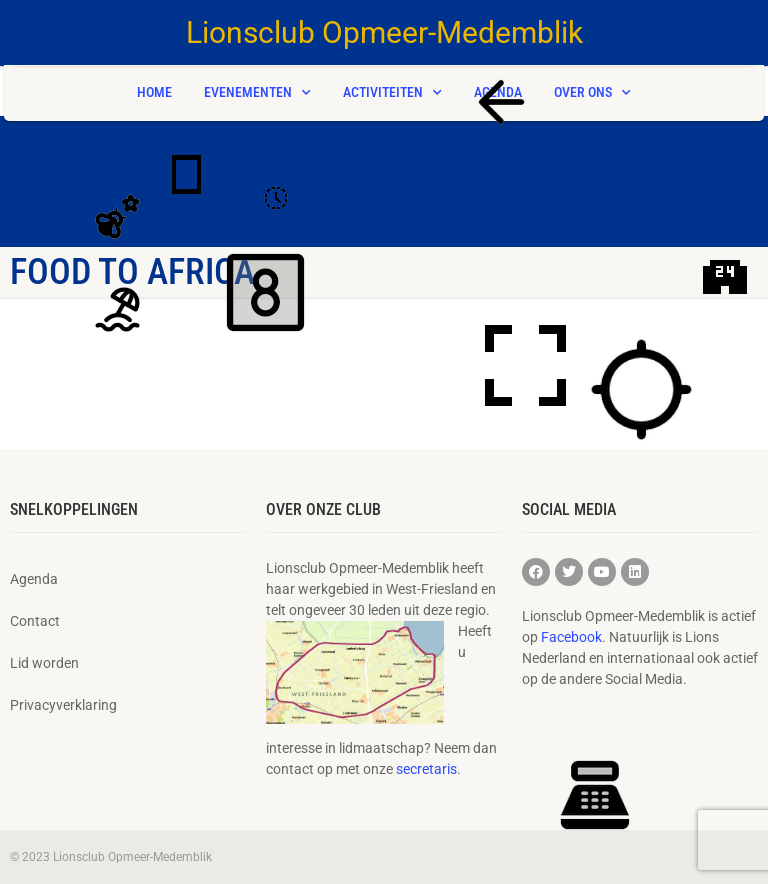 The height and width of the screenshot is (884, 768). I want to click on access nature or outdoor-themed emoji, so click(117, 216).